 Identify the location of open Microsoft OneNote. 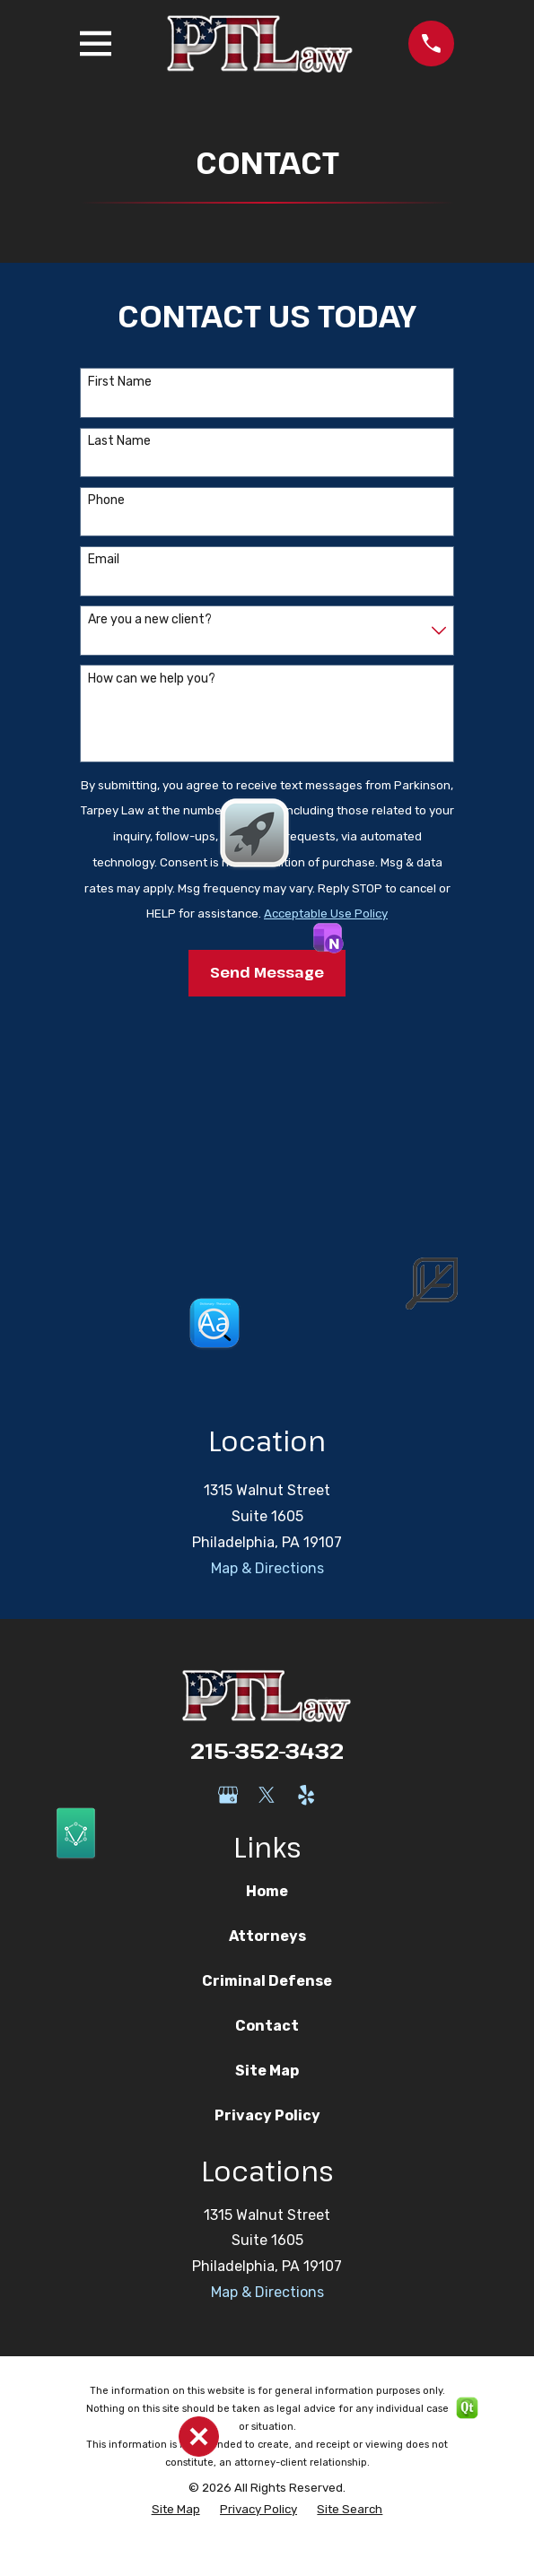
(328, 937).